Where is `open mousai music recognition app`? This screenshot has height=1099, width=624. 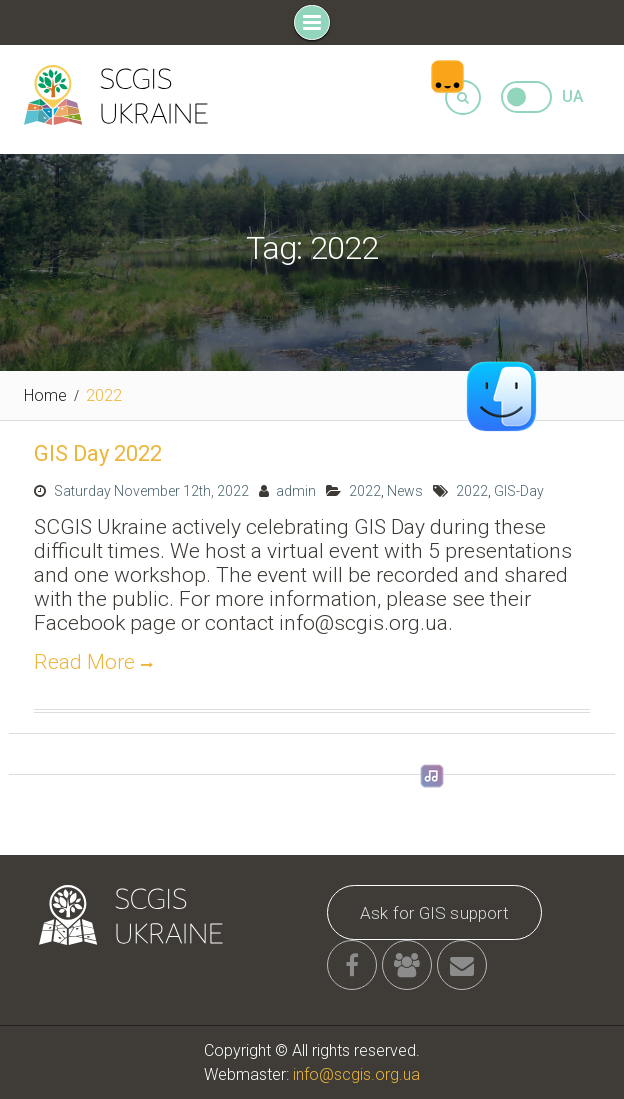 open mousai music recognition app is located at coordinates (432, 776).